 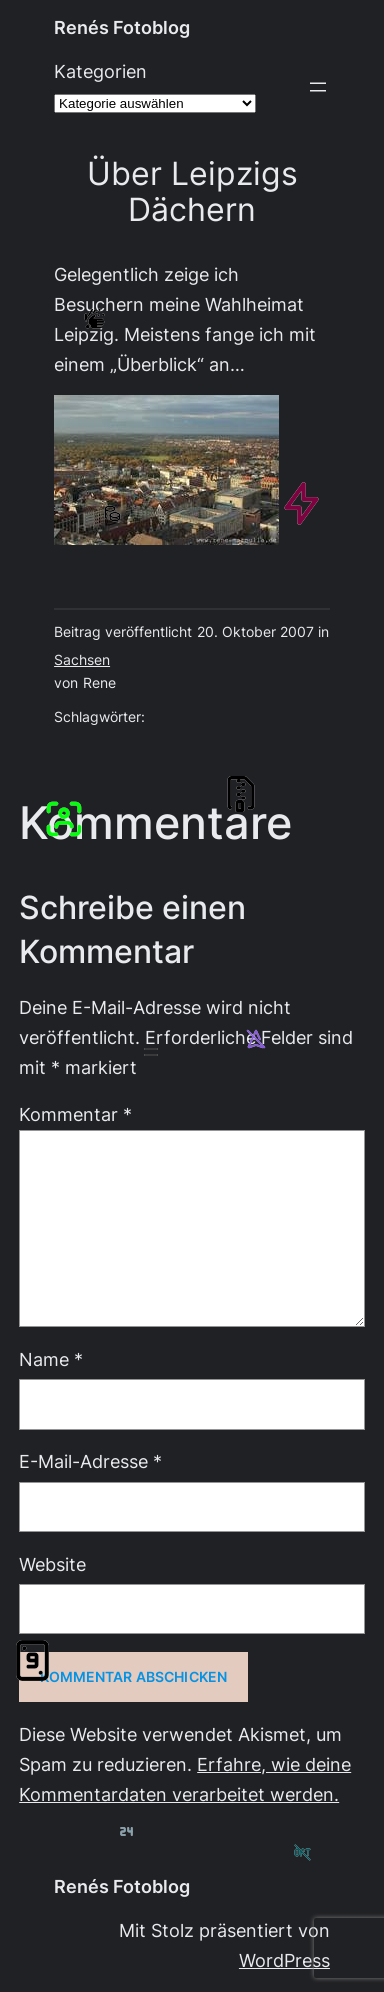 What do you see at coordinates (112, 513) in the screenshot?
I see `view your coin balance or currency` at bounding box center [112, 513].